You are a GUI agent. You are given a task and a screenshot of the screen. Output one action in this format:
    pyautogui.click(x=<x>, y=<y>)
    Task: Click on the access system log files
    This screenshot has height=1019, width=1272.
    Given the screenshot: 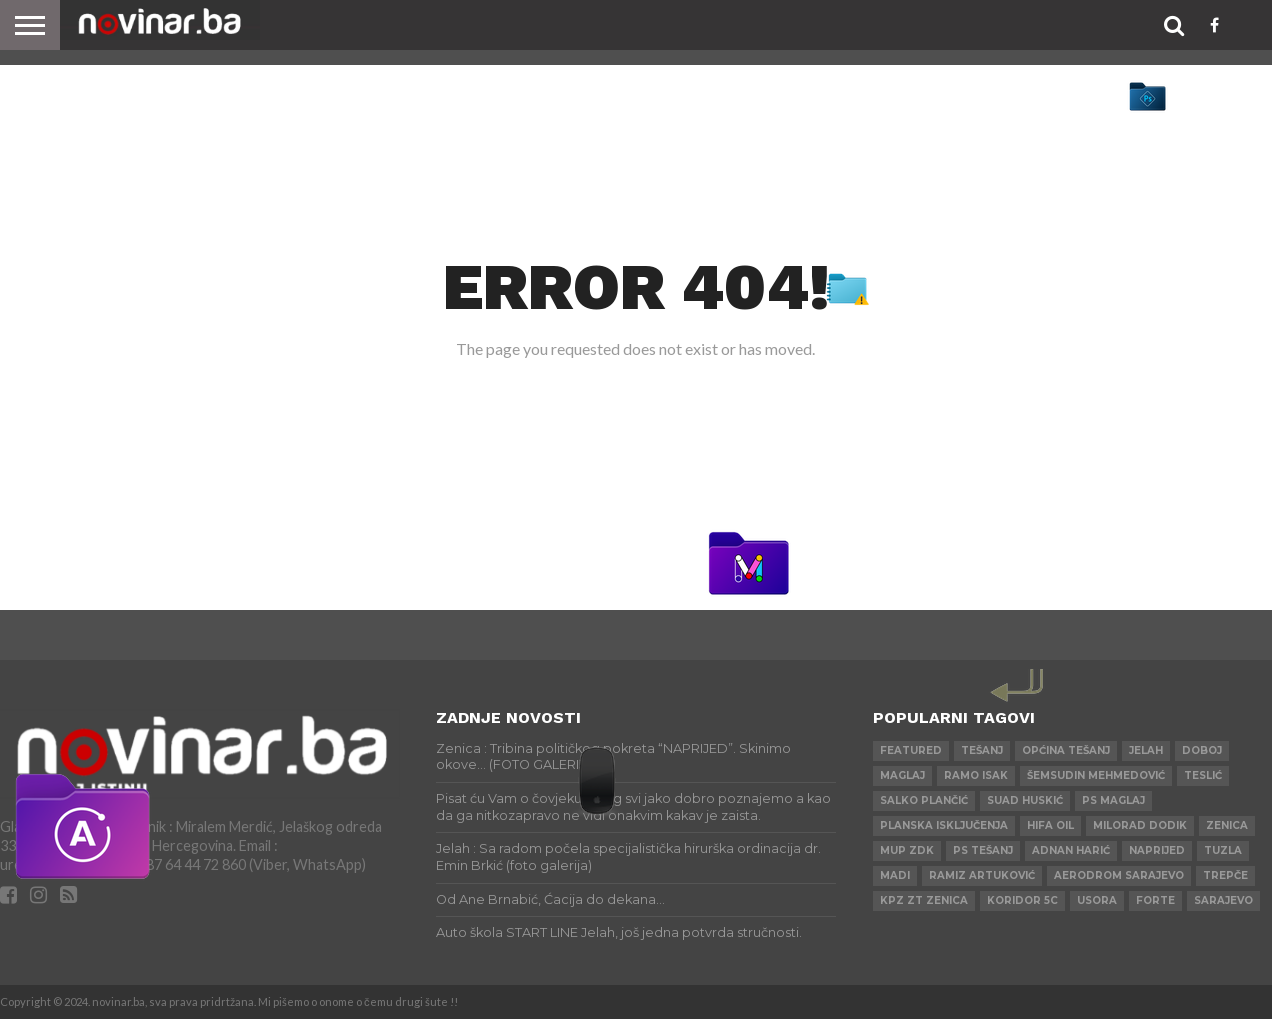 What is the action you would take?
    pyautogui.click(x=847, y=289)
    